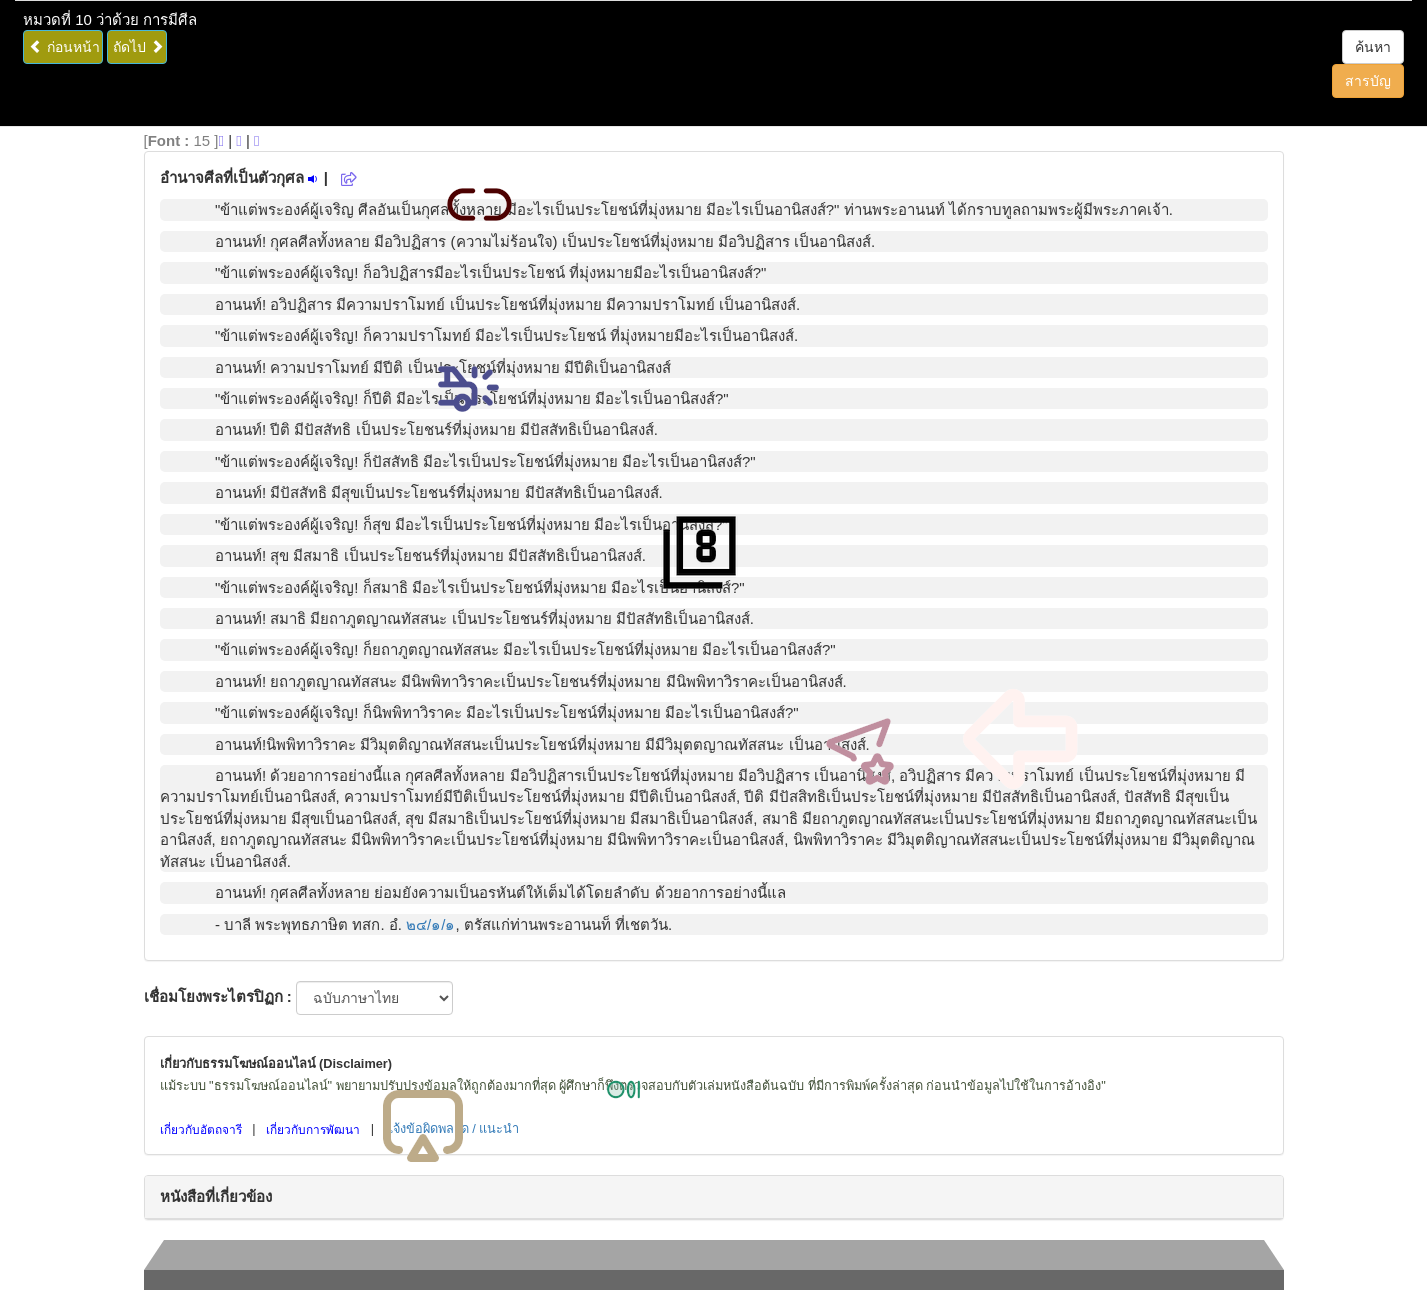 This screenshot has height=1290, width=1427. Describe the element at coordinates (1019, 739) in the screenshot. I see `go back to the previous screen` at that location.